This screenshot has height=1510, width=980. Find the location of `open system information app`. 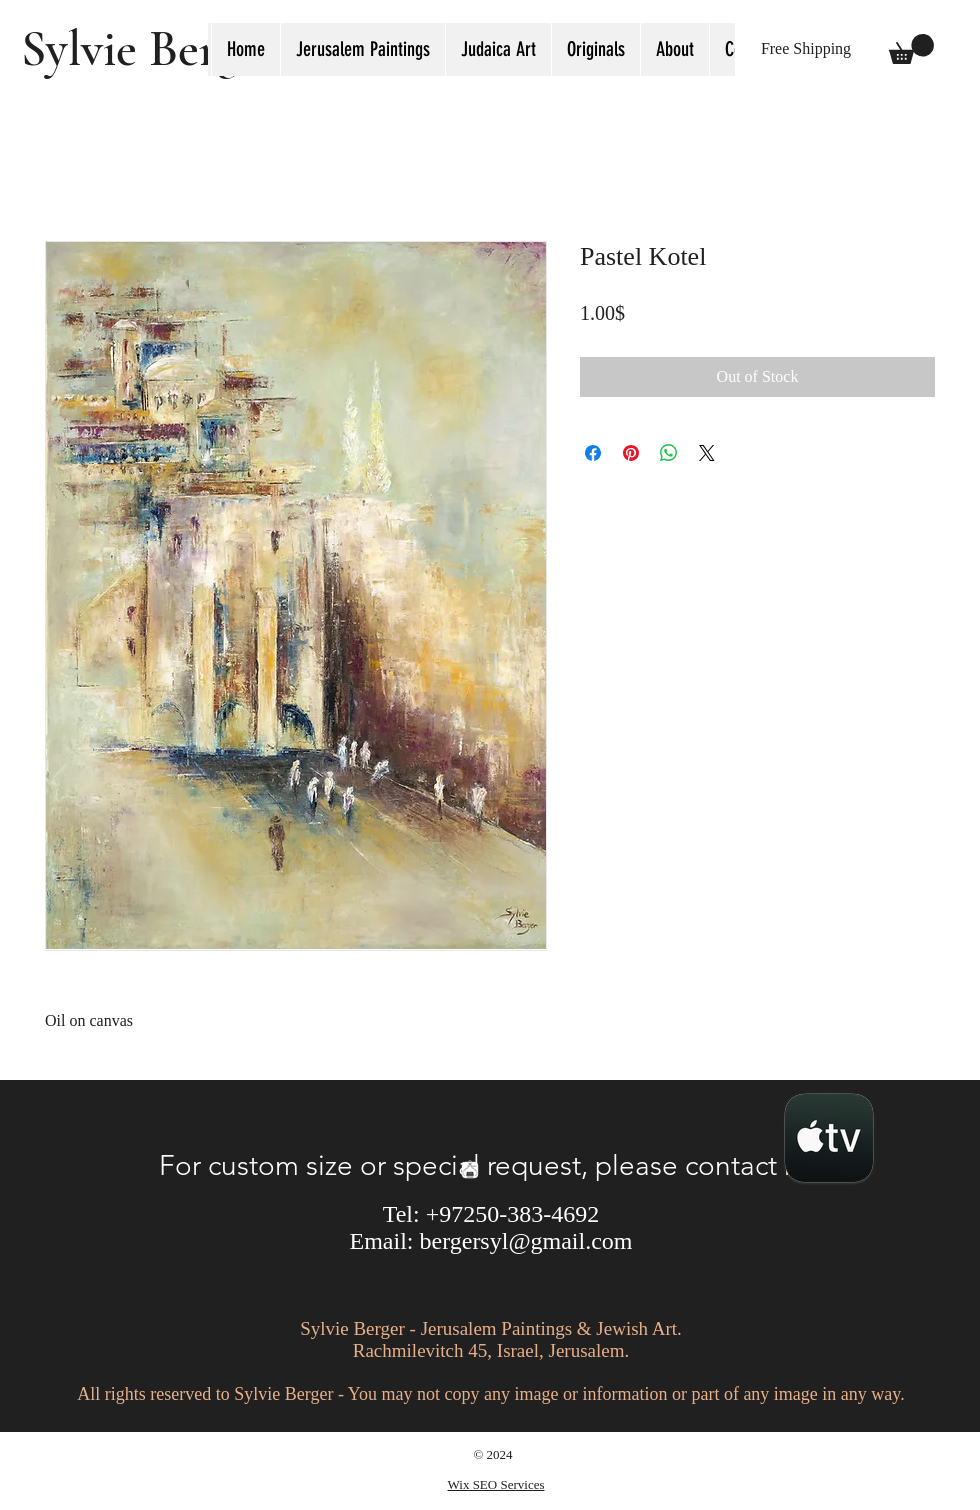

open system information app is located at coordinates (470, 1170).